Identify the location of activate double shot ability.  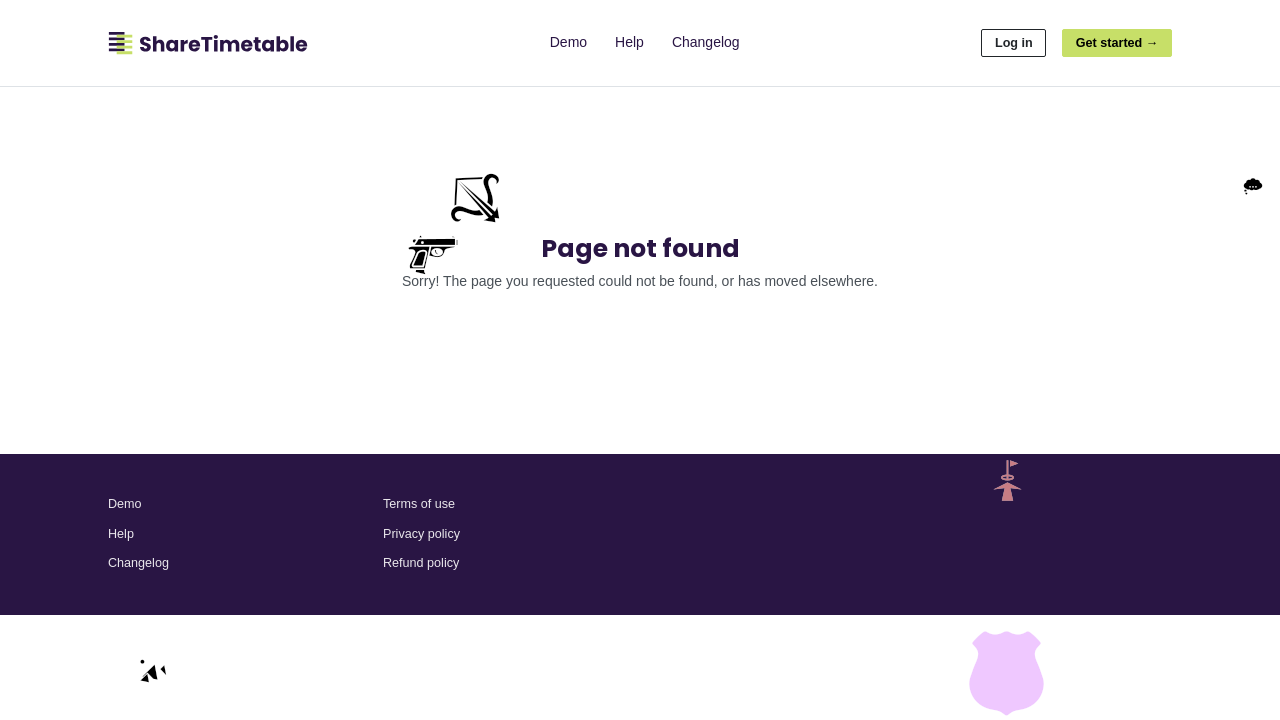
(475, 198).